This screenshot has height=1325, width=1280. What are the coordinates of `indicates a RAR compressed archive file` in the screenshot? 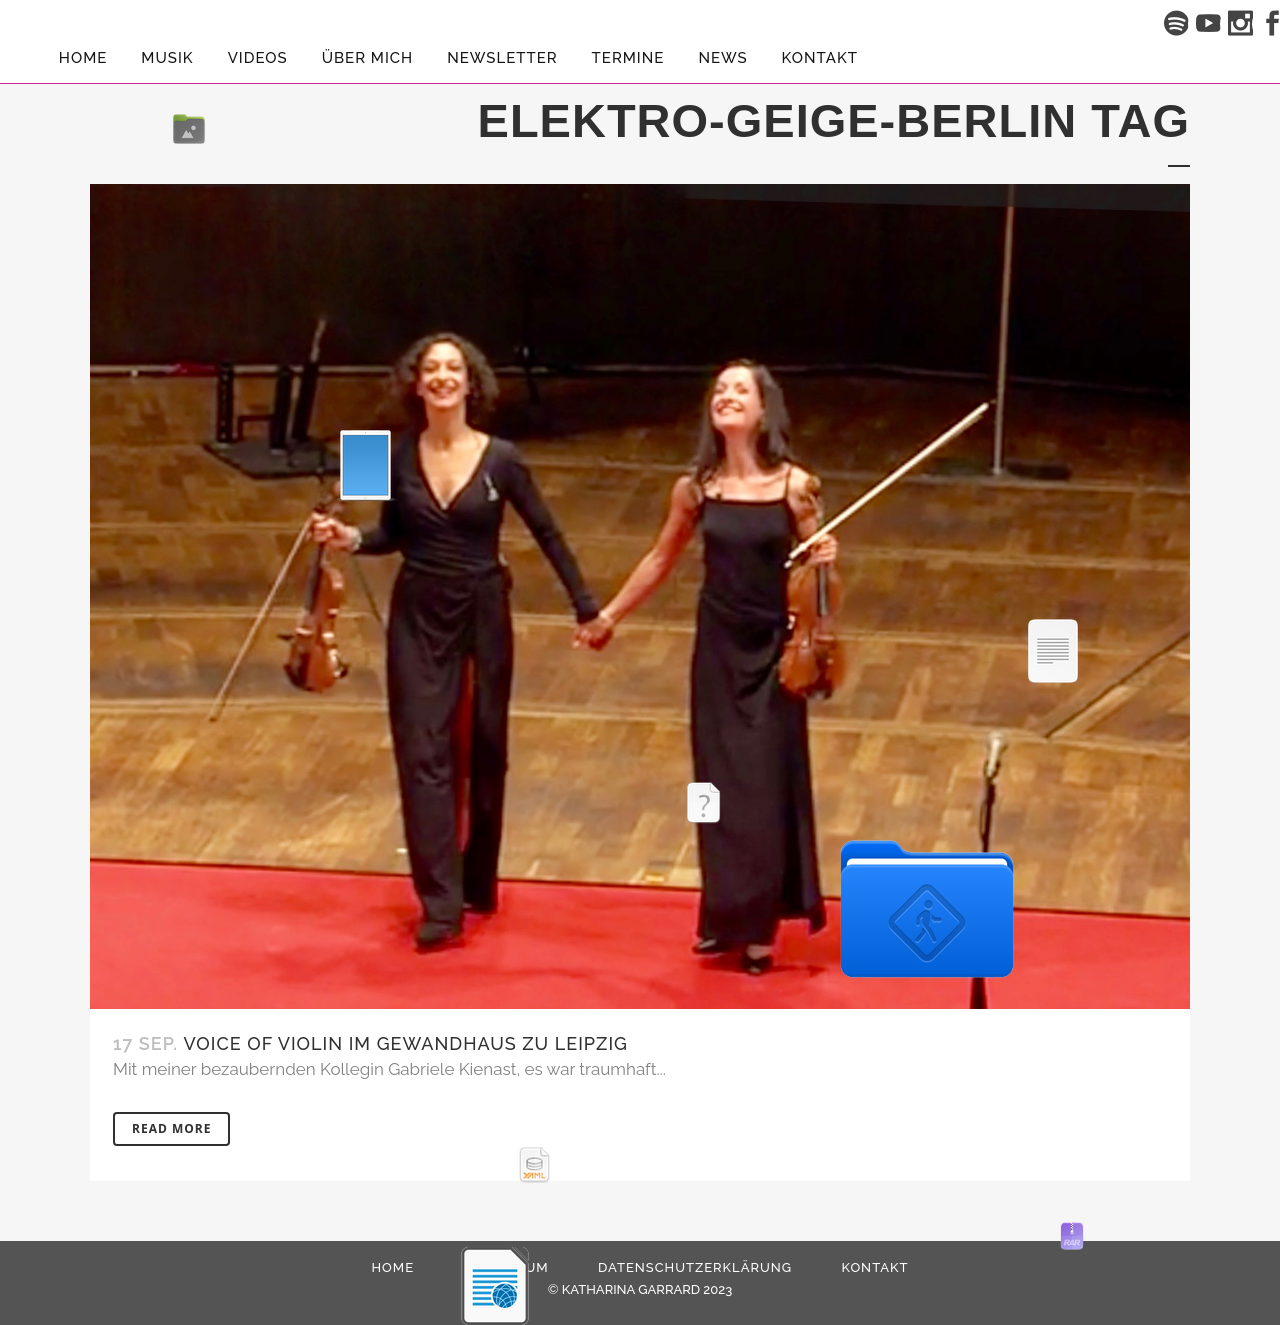 It's located at (1072, 1236).